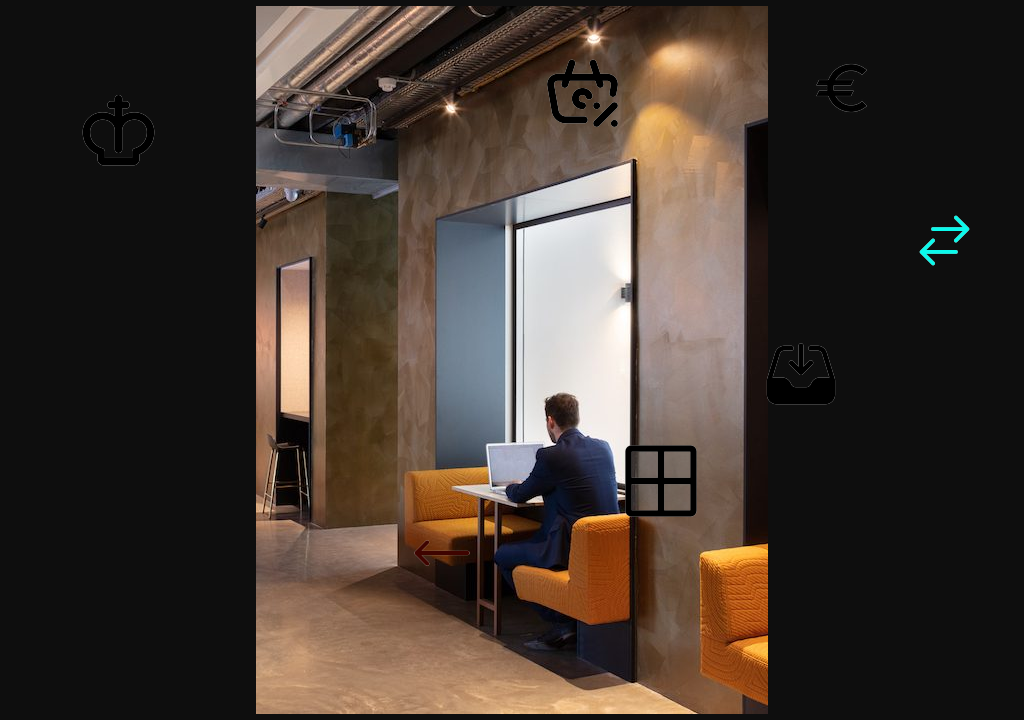  Describe the element at coordinates (843, 88) in the screenshot. I see `view or manage euro currency settings` at that location.